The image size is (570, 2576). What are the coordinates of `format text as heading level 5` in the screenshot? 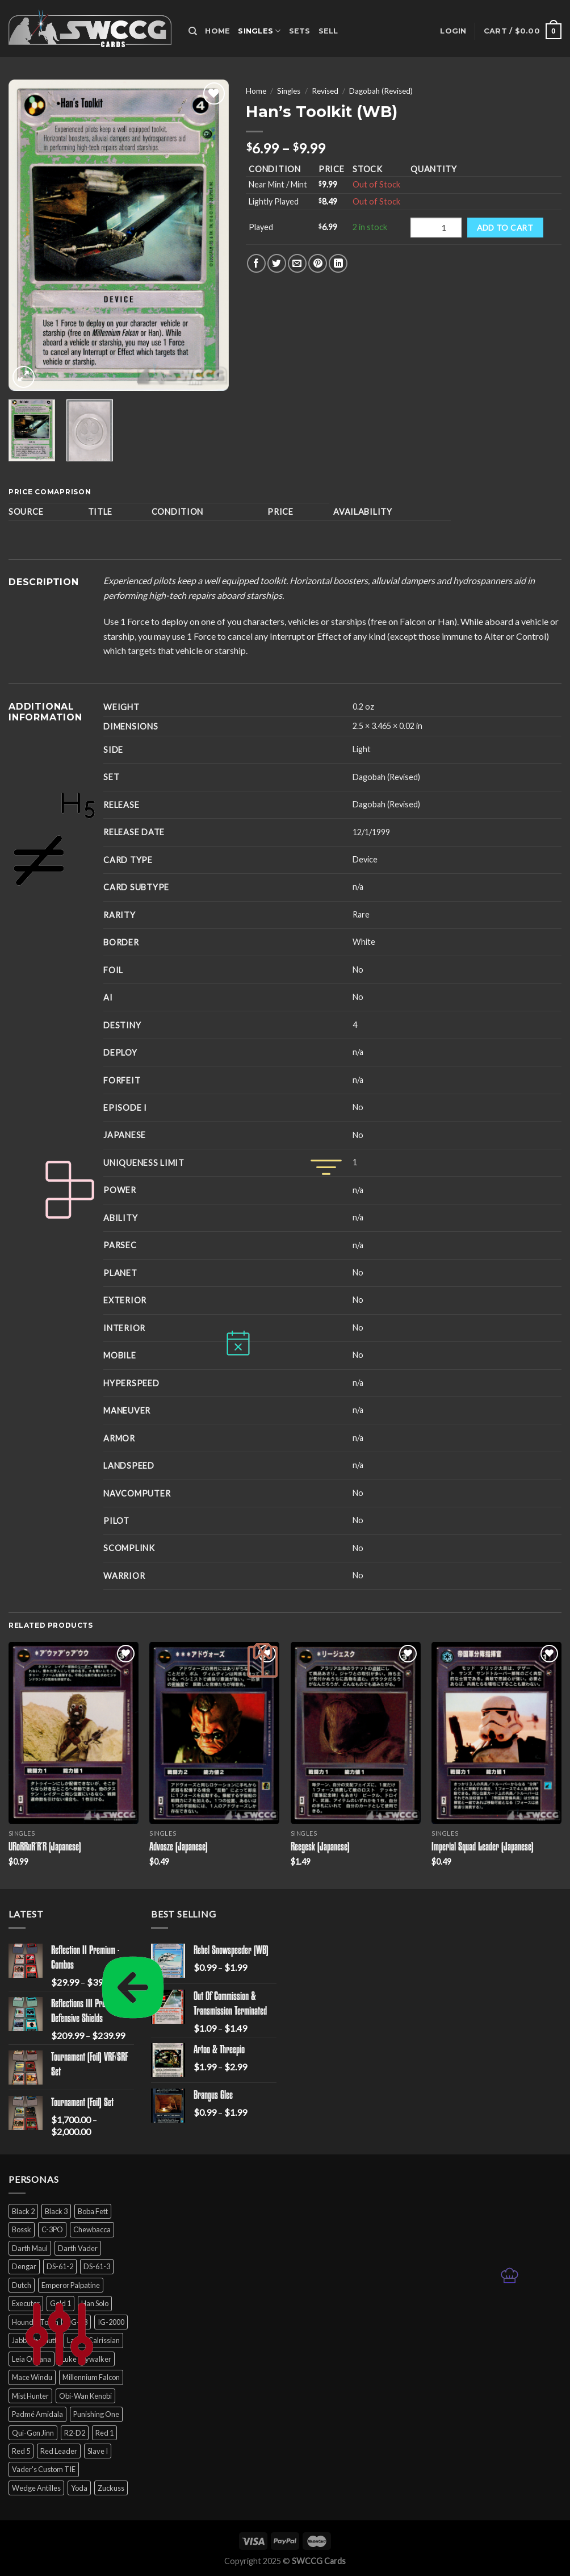 It's located at (76, 805).